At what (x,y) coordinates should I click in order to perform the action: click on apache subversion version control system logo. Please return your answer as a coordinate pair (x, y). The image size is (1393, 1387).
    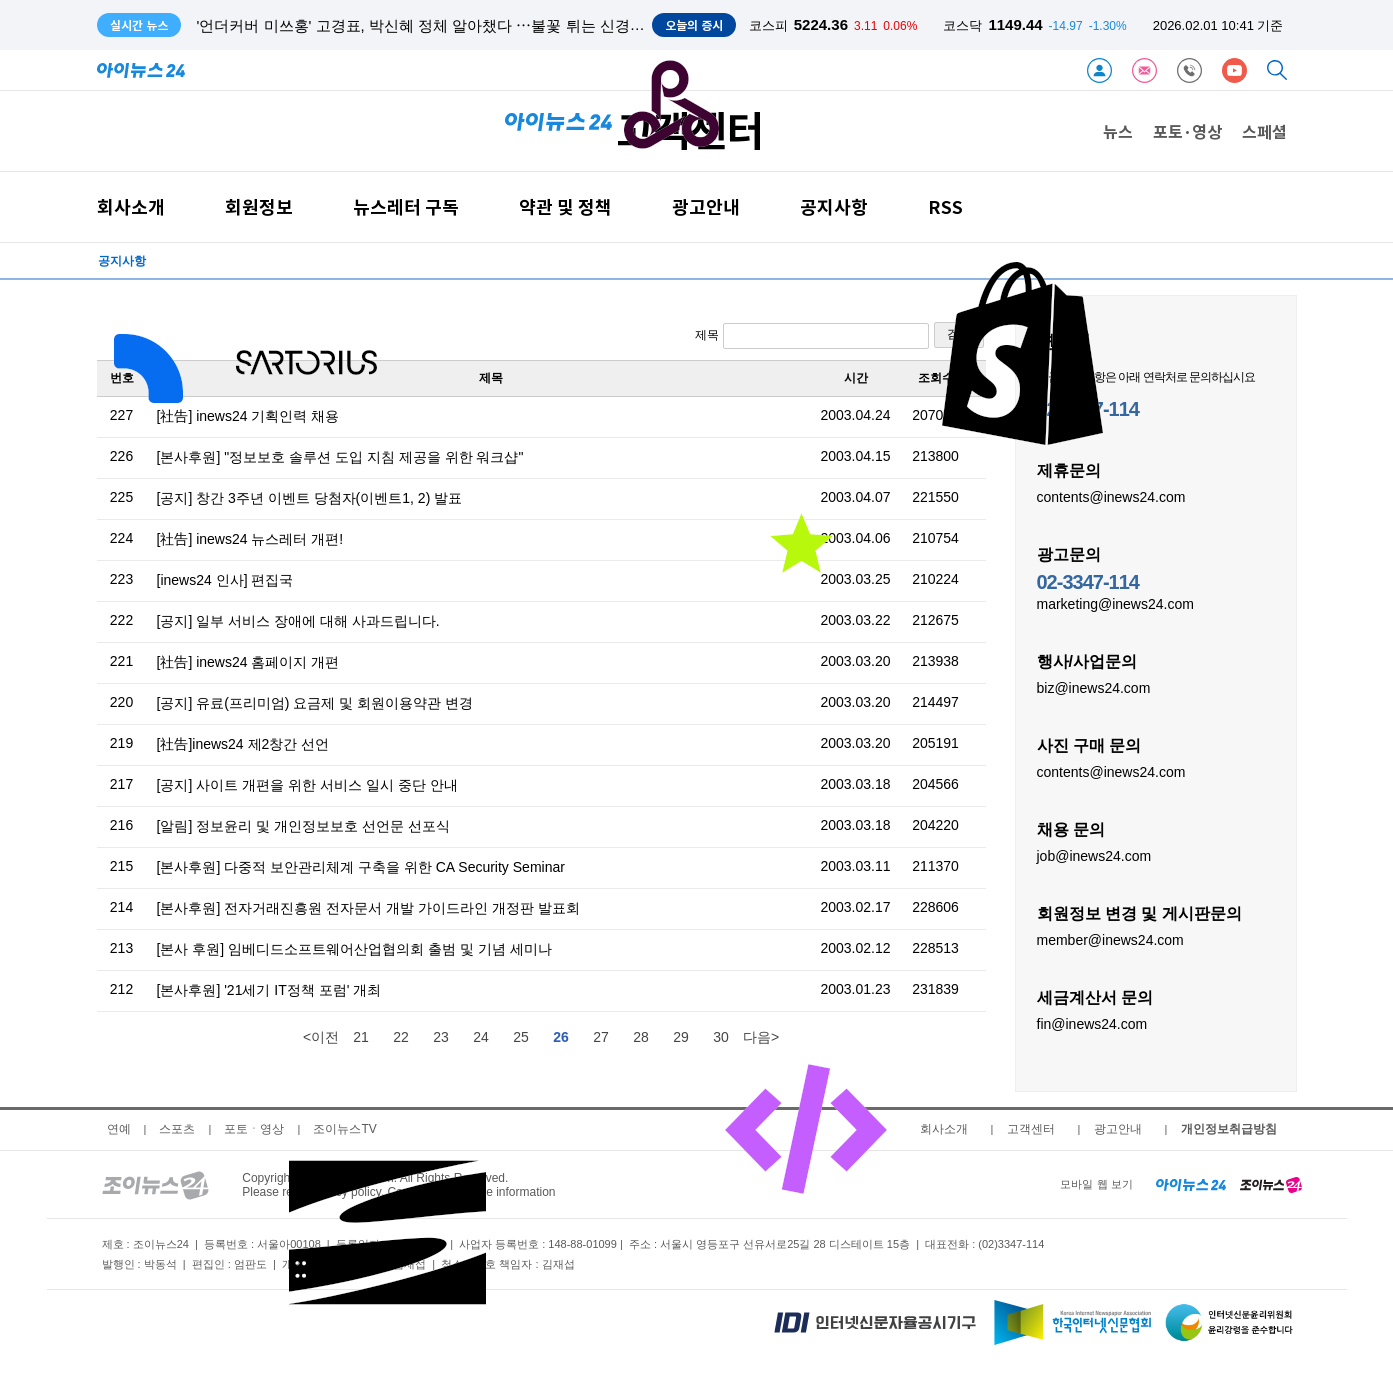
    Looking at the image, I should click on (387, 1232).